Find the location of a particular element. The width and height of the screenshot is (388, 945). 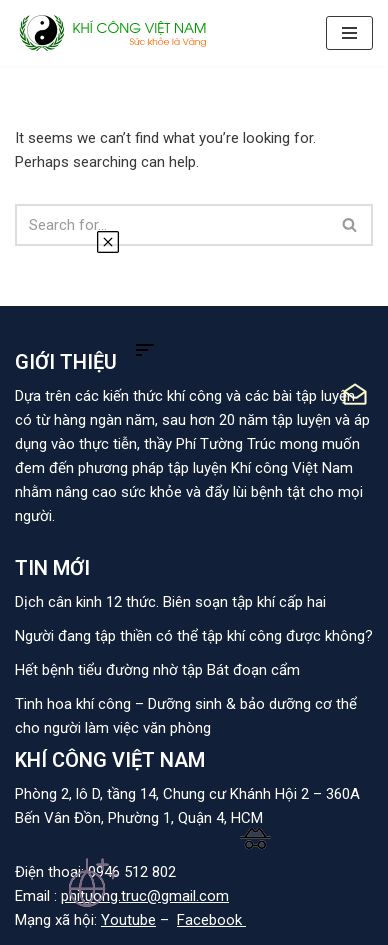

sort list items by criteria is located at coordinates (145, 350).